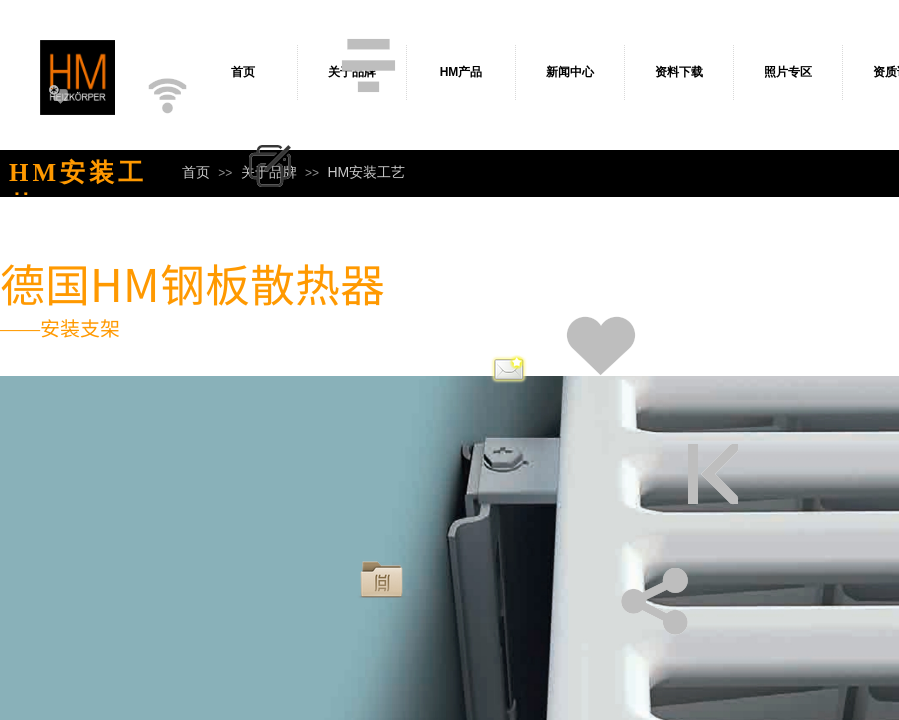 The width and height of the screenshot is (899, 720). Describe the element at coordinates (713, 474) in the screenshot. I see `go to the first item in a list or sequence` at that location.